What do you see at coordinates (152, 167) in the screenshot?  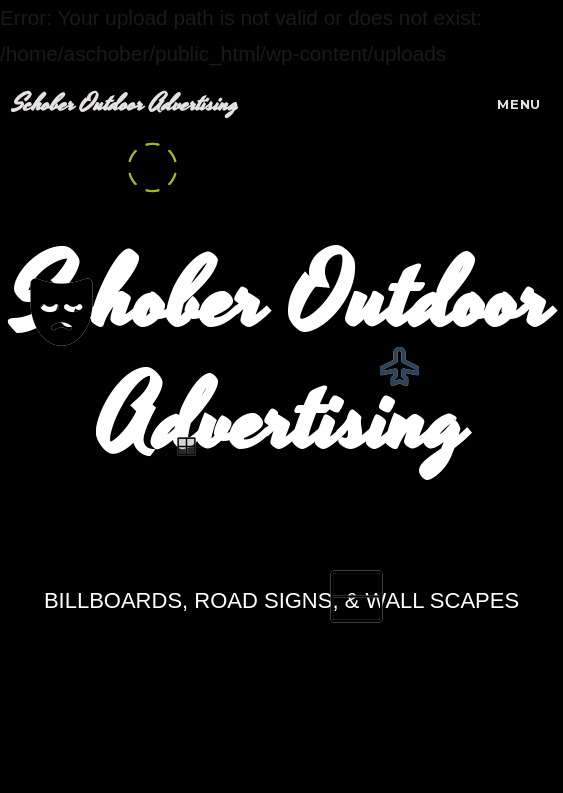 I see `indicates loading or processing in progress` at bounding box center [152, 167].